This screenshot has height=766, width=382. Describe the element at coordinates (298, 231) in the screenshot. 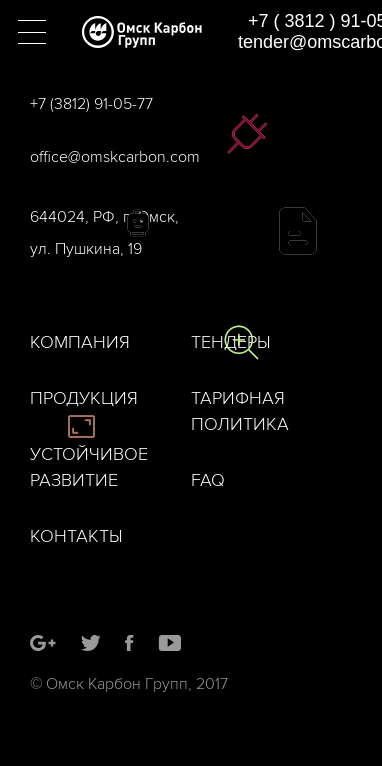

I see `view document contents` at that location.